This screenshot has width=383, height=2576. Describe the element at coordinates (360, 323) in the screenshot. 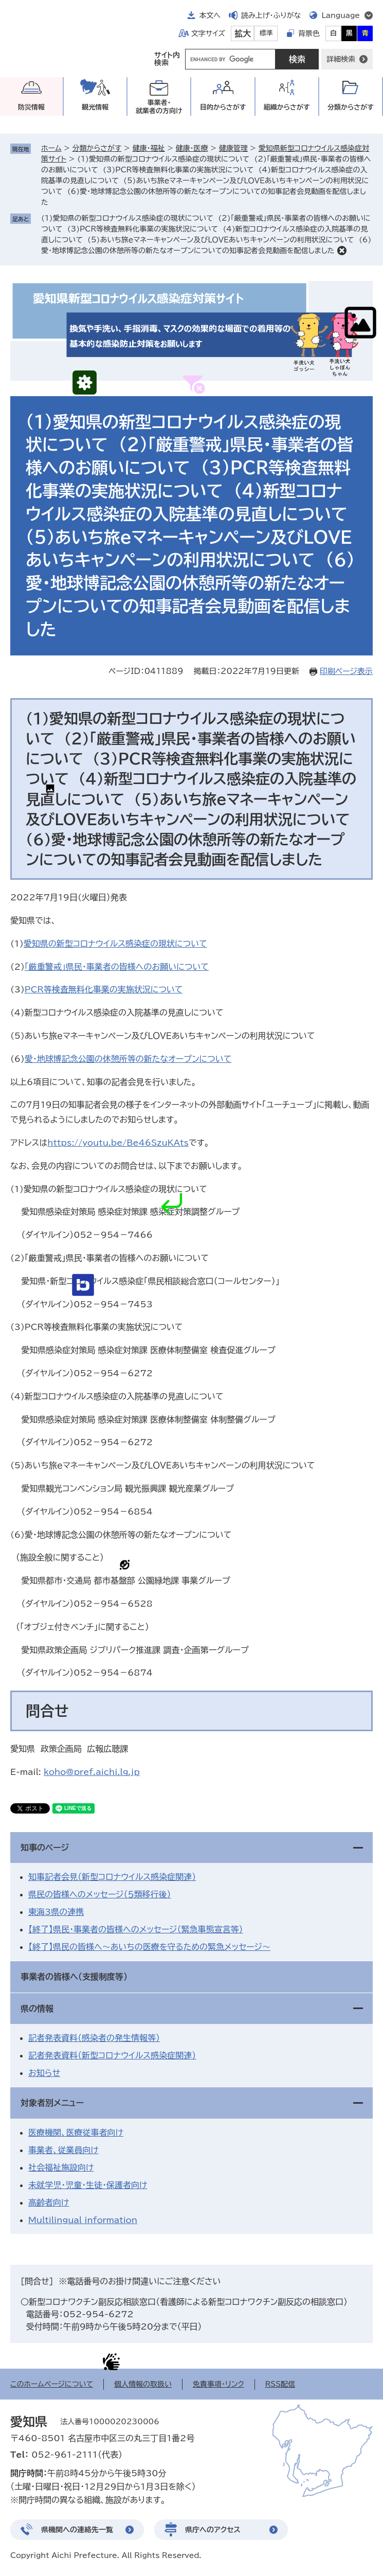

I see `view image or photo` at that location.